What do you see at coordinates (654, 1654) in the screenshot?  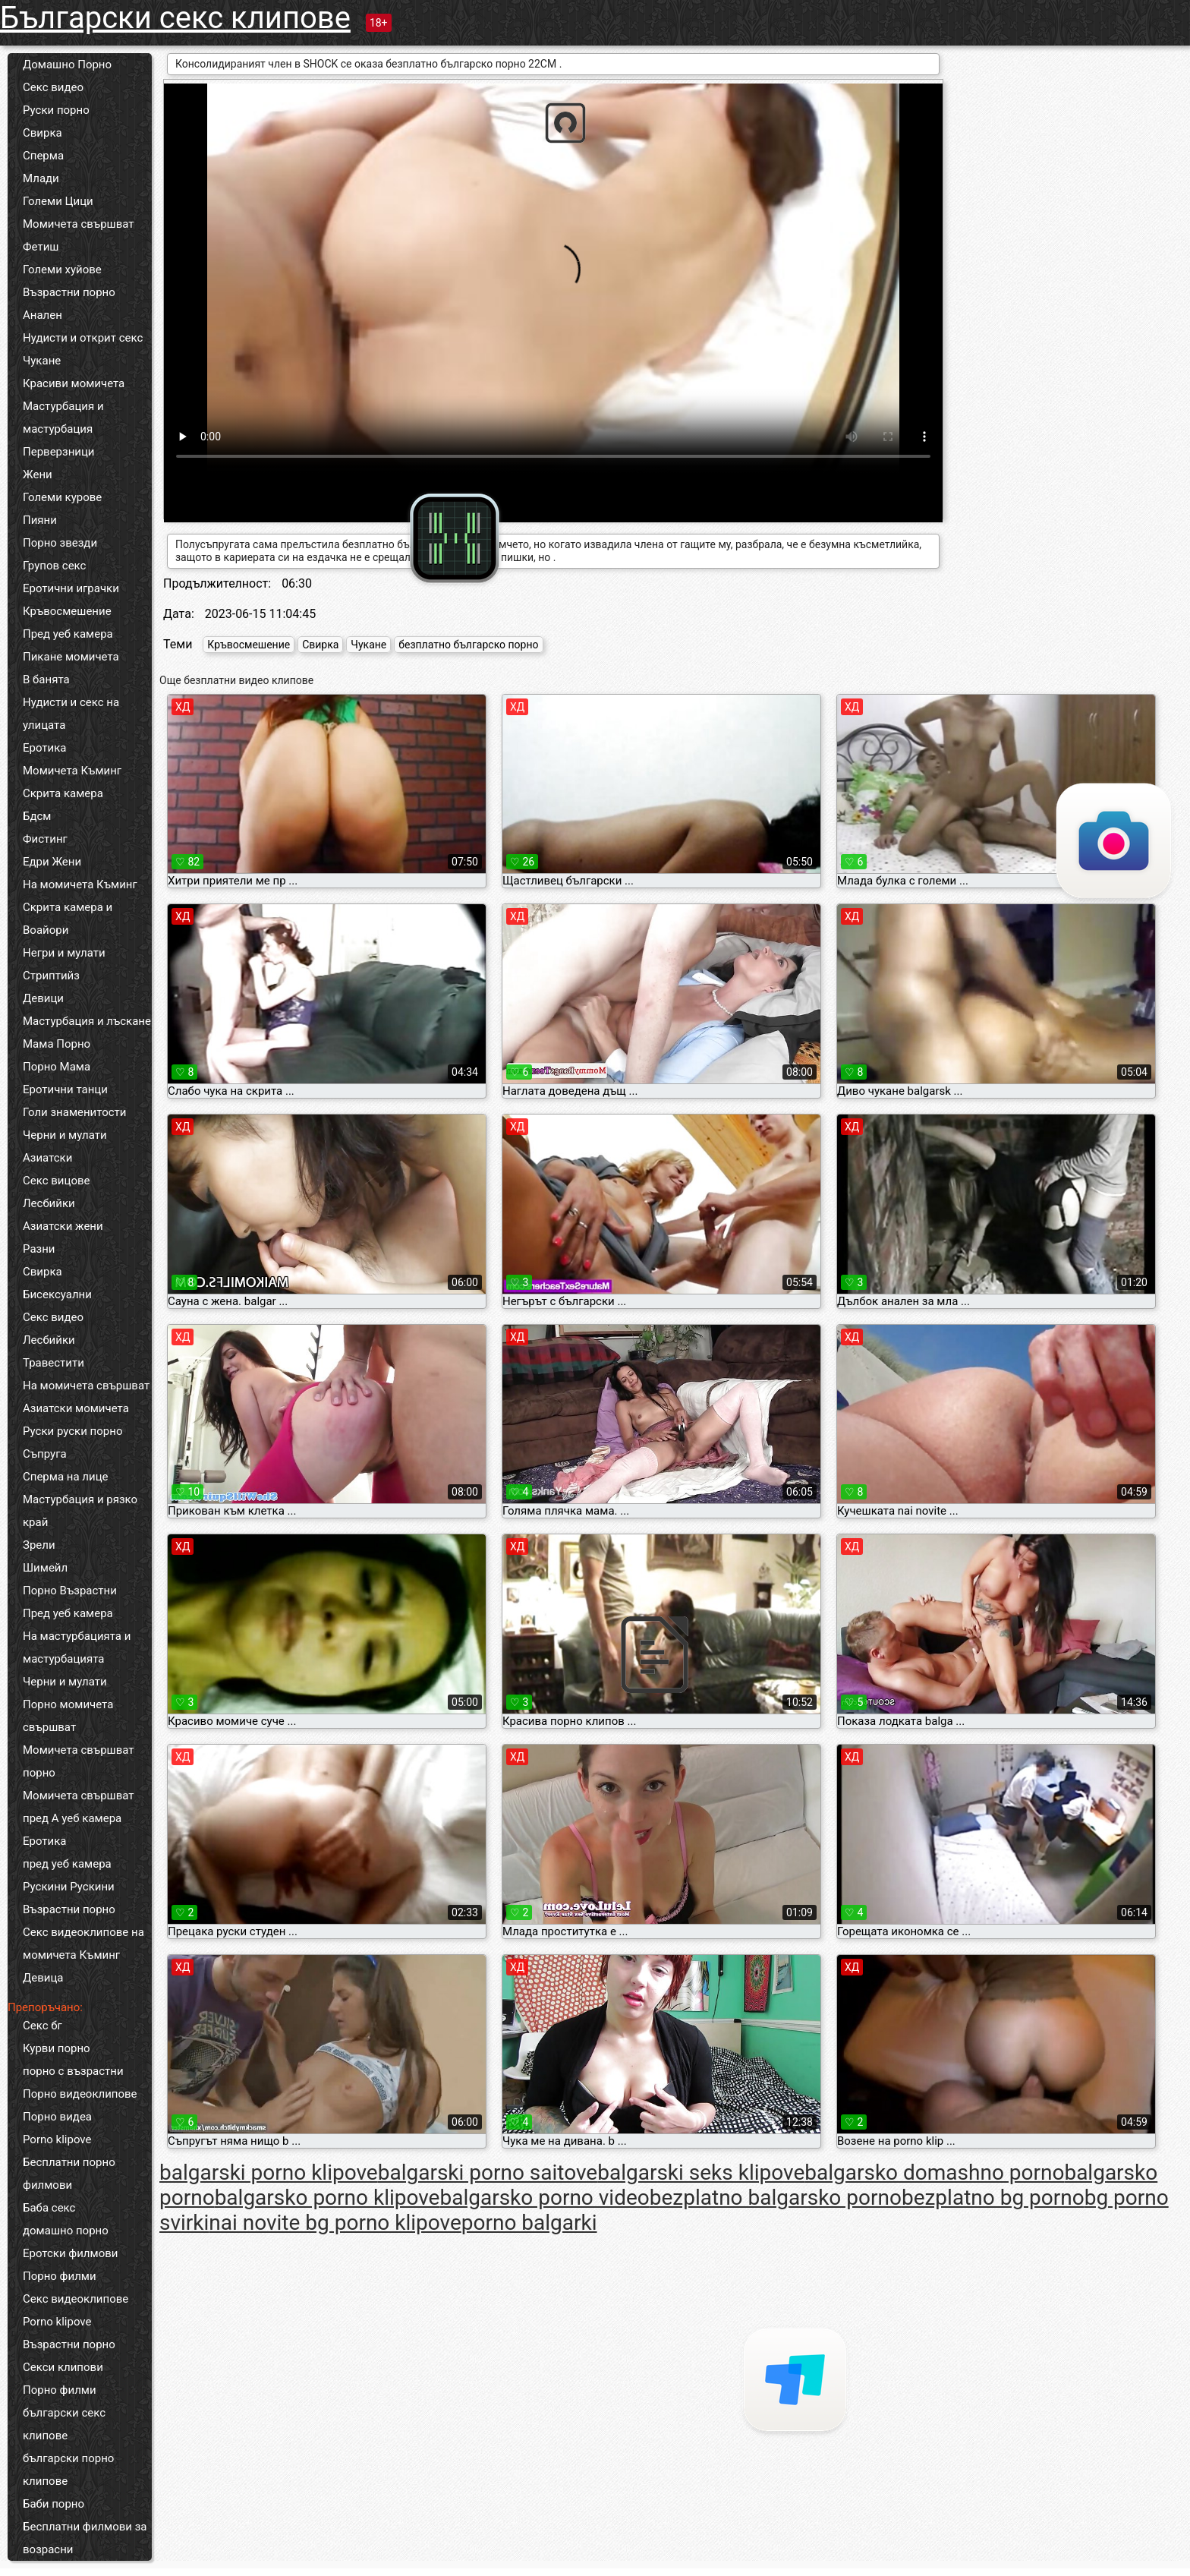 I see `open LibreOffice Writer document editor` at bounding box center [654, 1654].